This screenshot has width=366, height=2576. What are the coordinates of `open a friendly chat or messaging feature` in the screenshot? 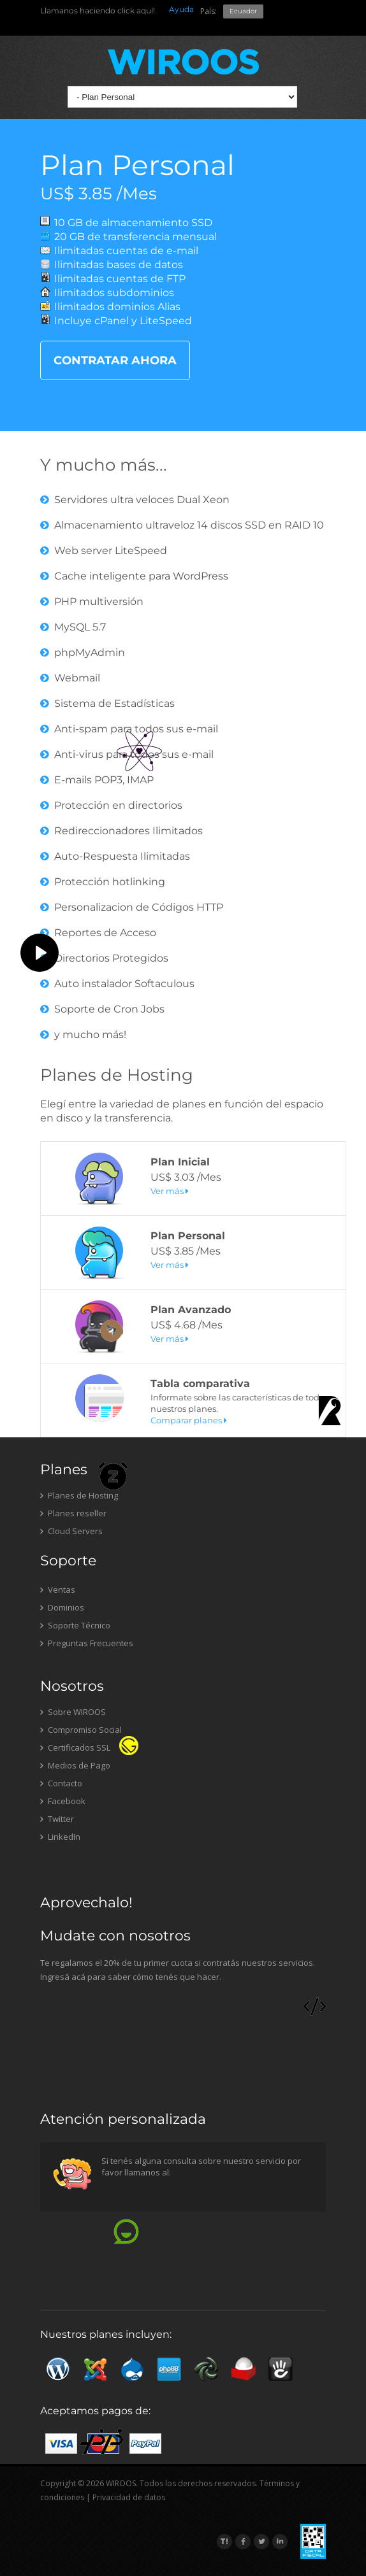 It's located at (126, 2231).